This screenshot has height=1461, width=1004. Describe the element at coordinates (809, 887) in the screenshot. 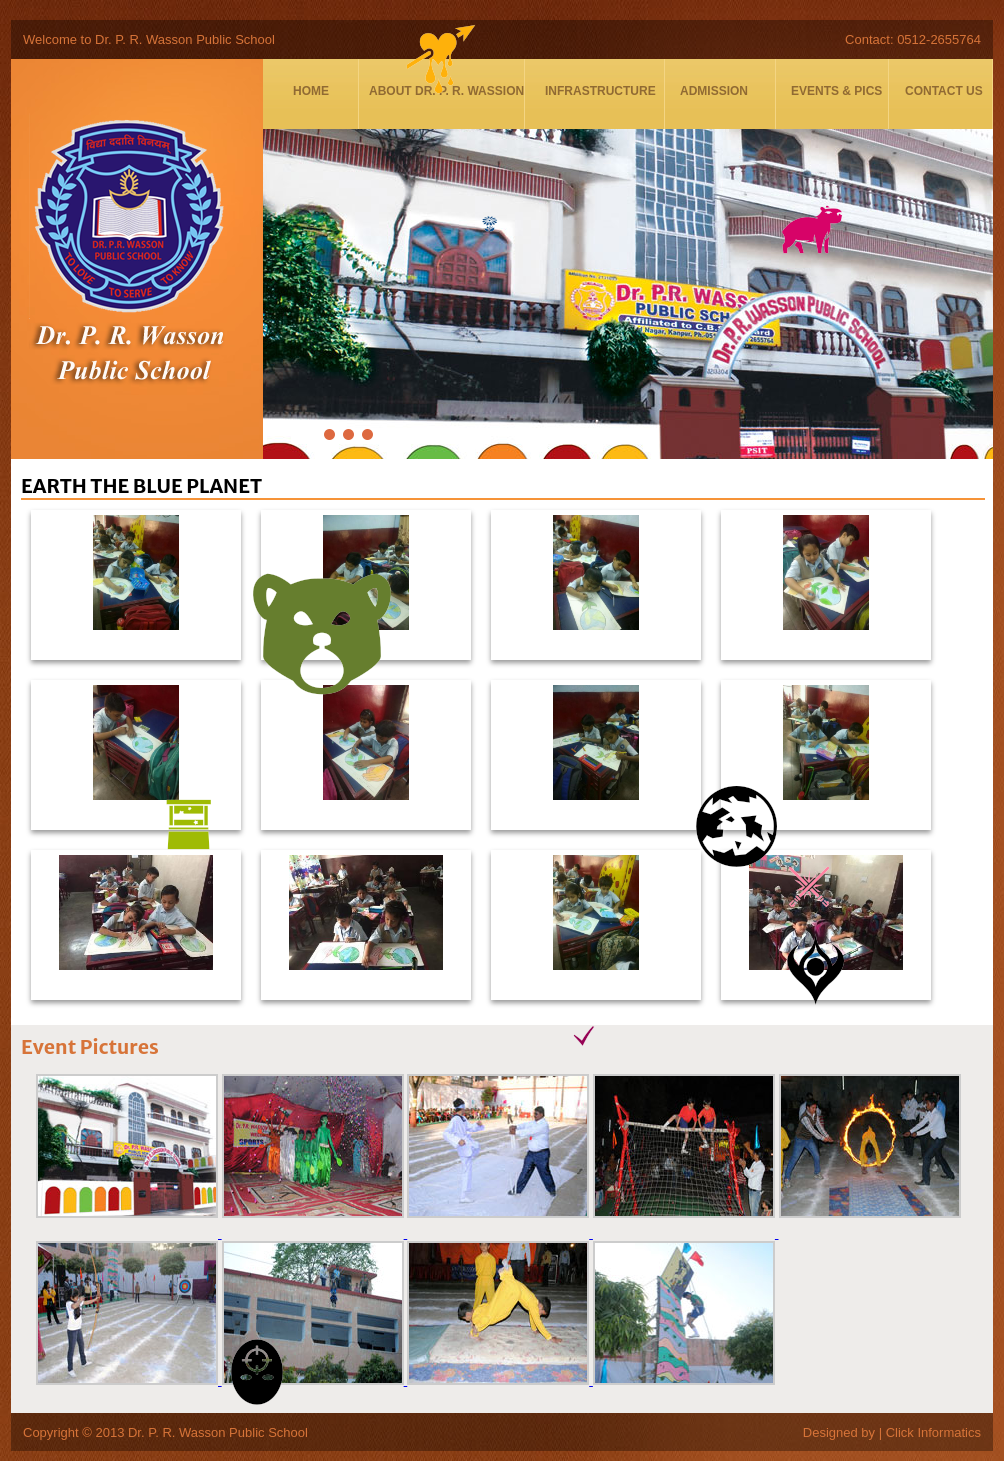

I see `access lightsaber combat or duel mode` at that location.